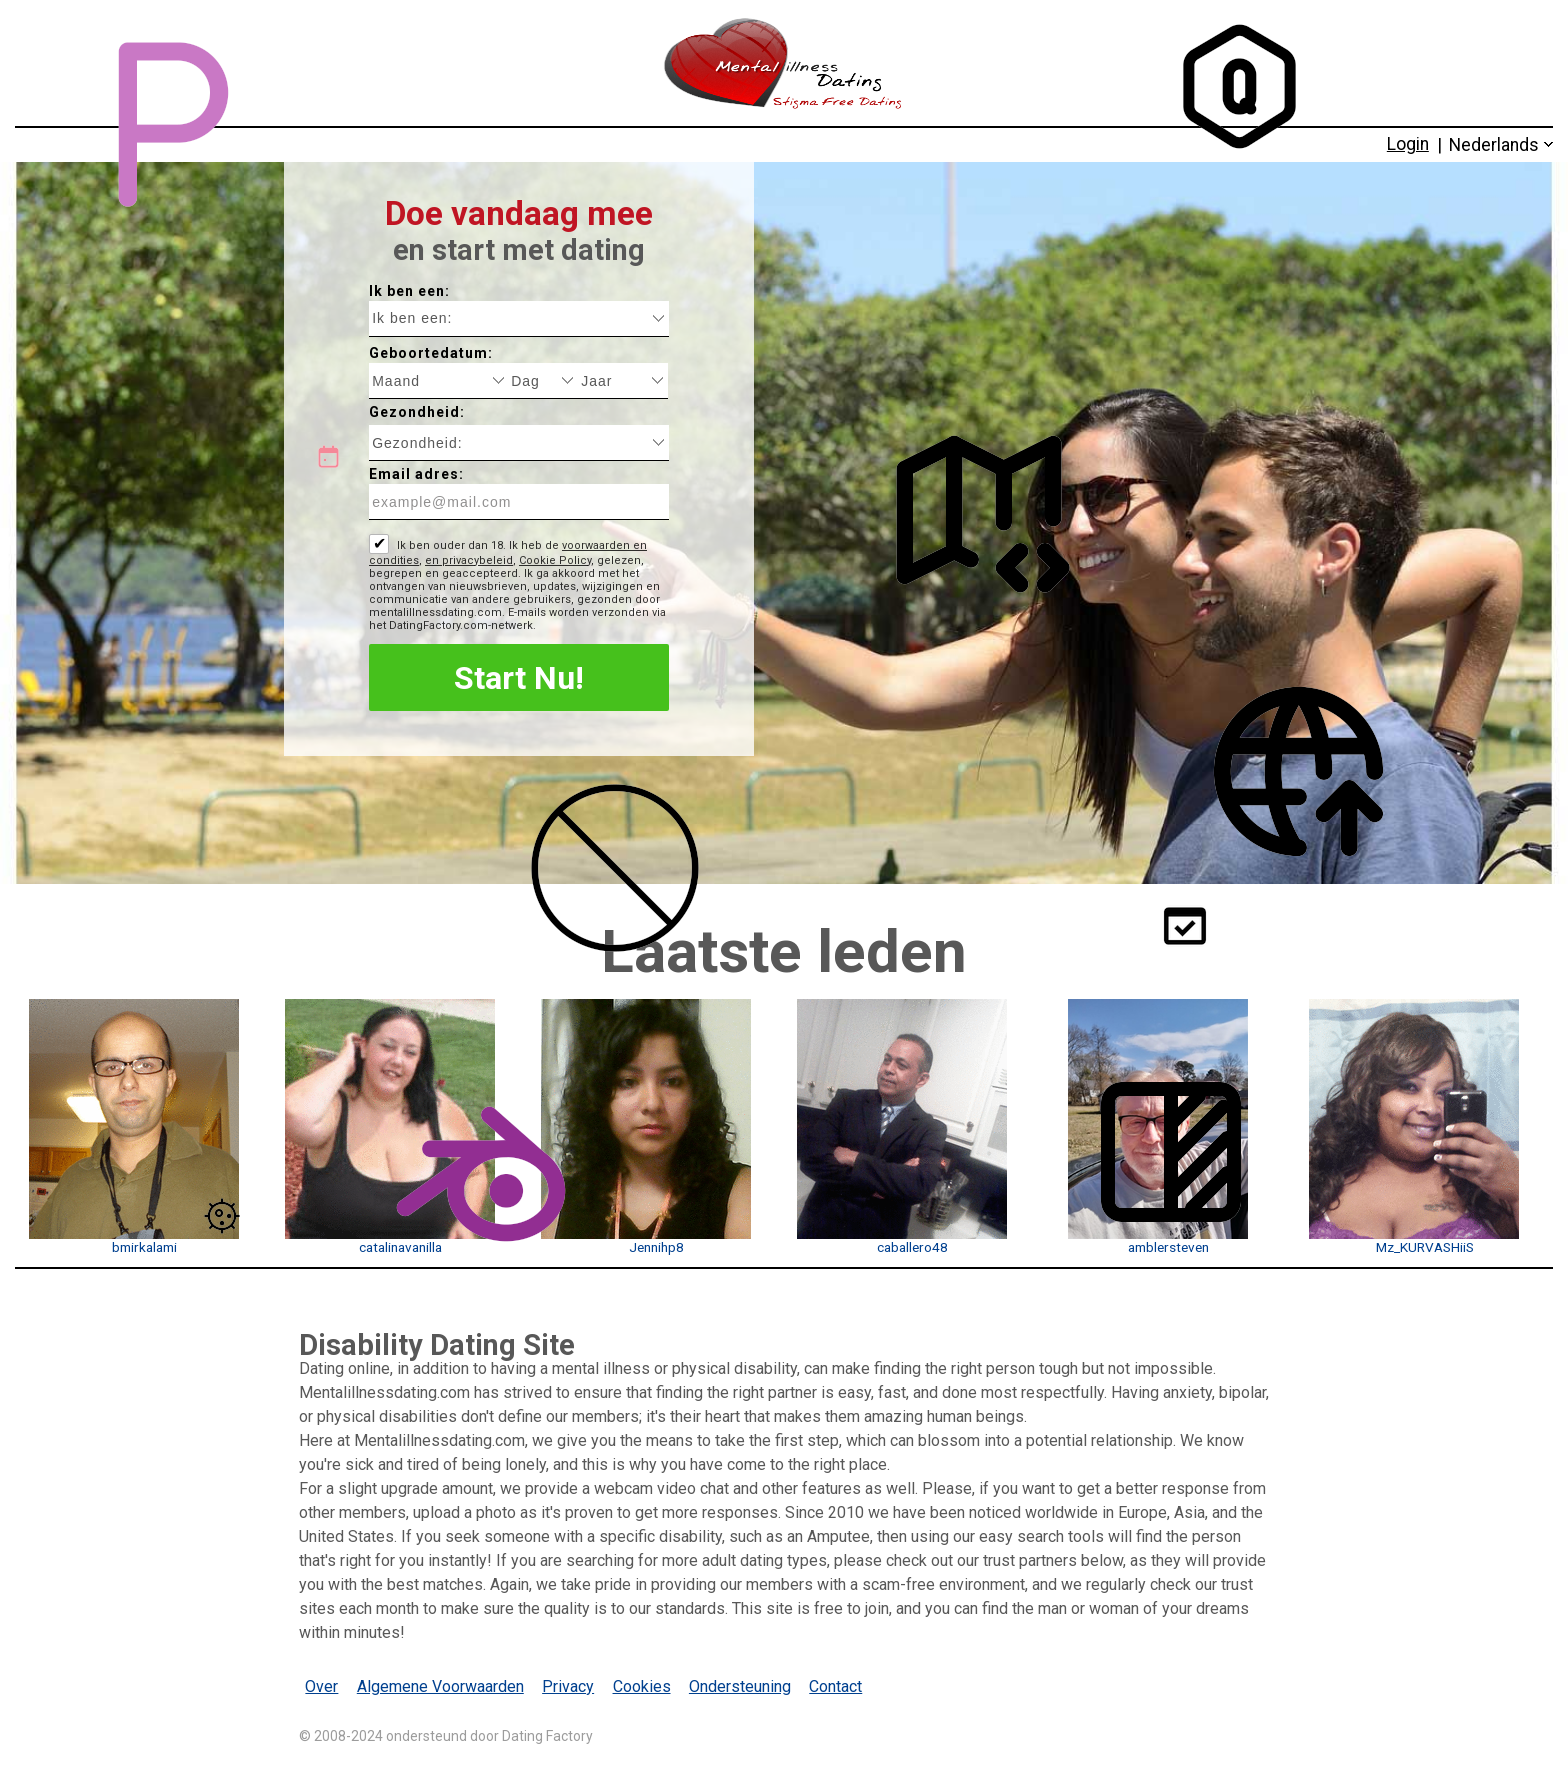 This screenshot has height=1792, width=1568. What do you see at coordinates (615, 868) in the screenshot?
I see `indicates a prohibited or blocked action` at bounding box center [615, 868].